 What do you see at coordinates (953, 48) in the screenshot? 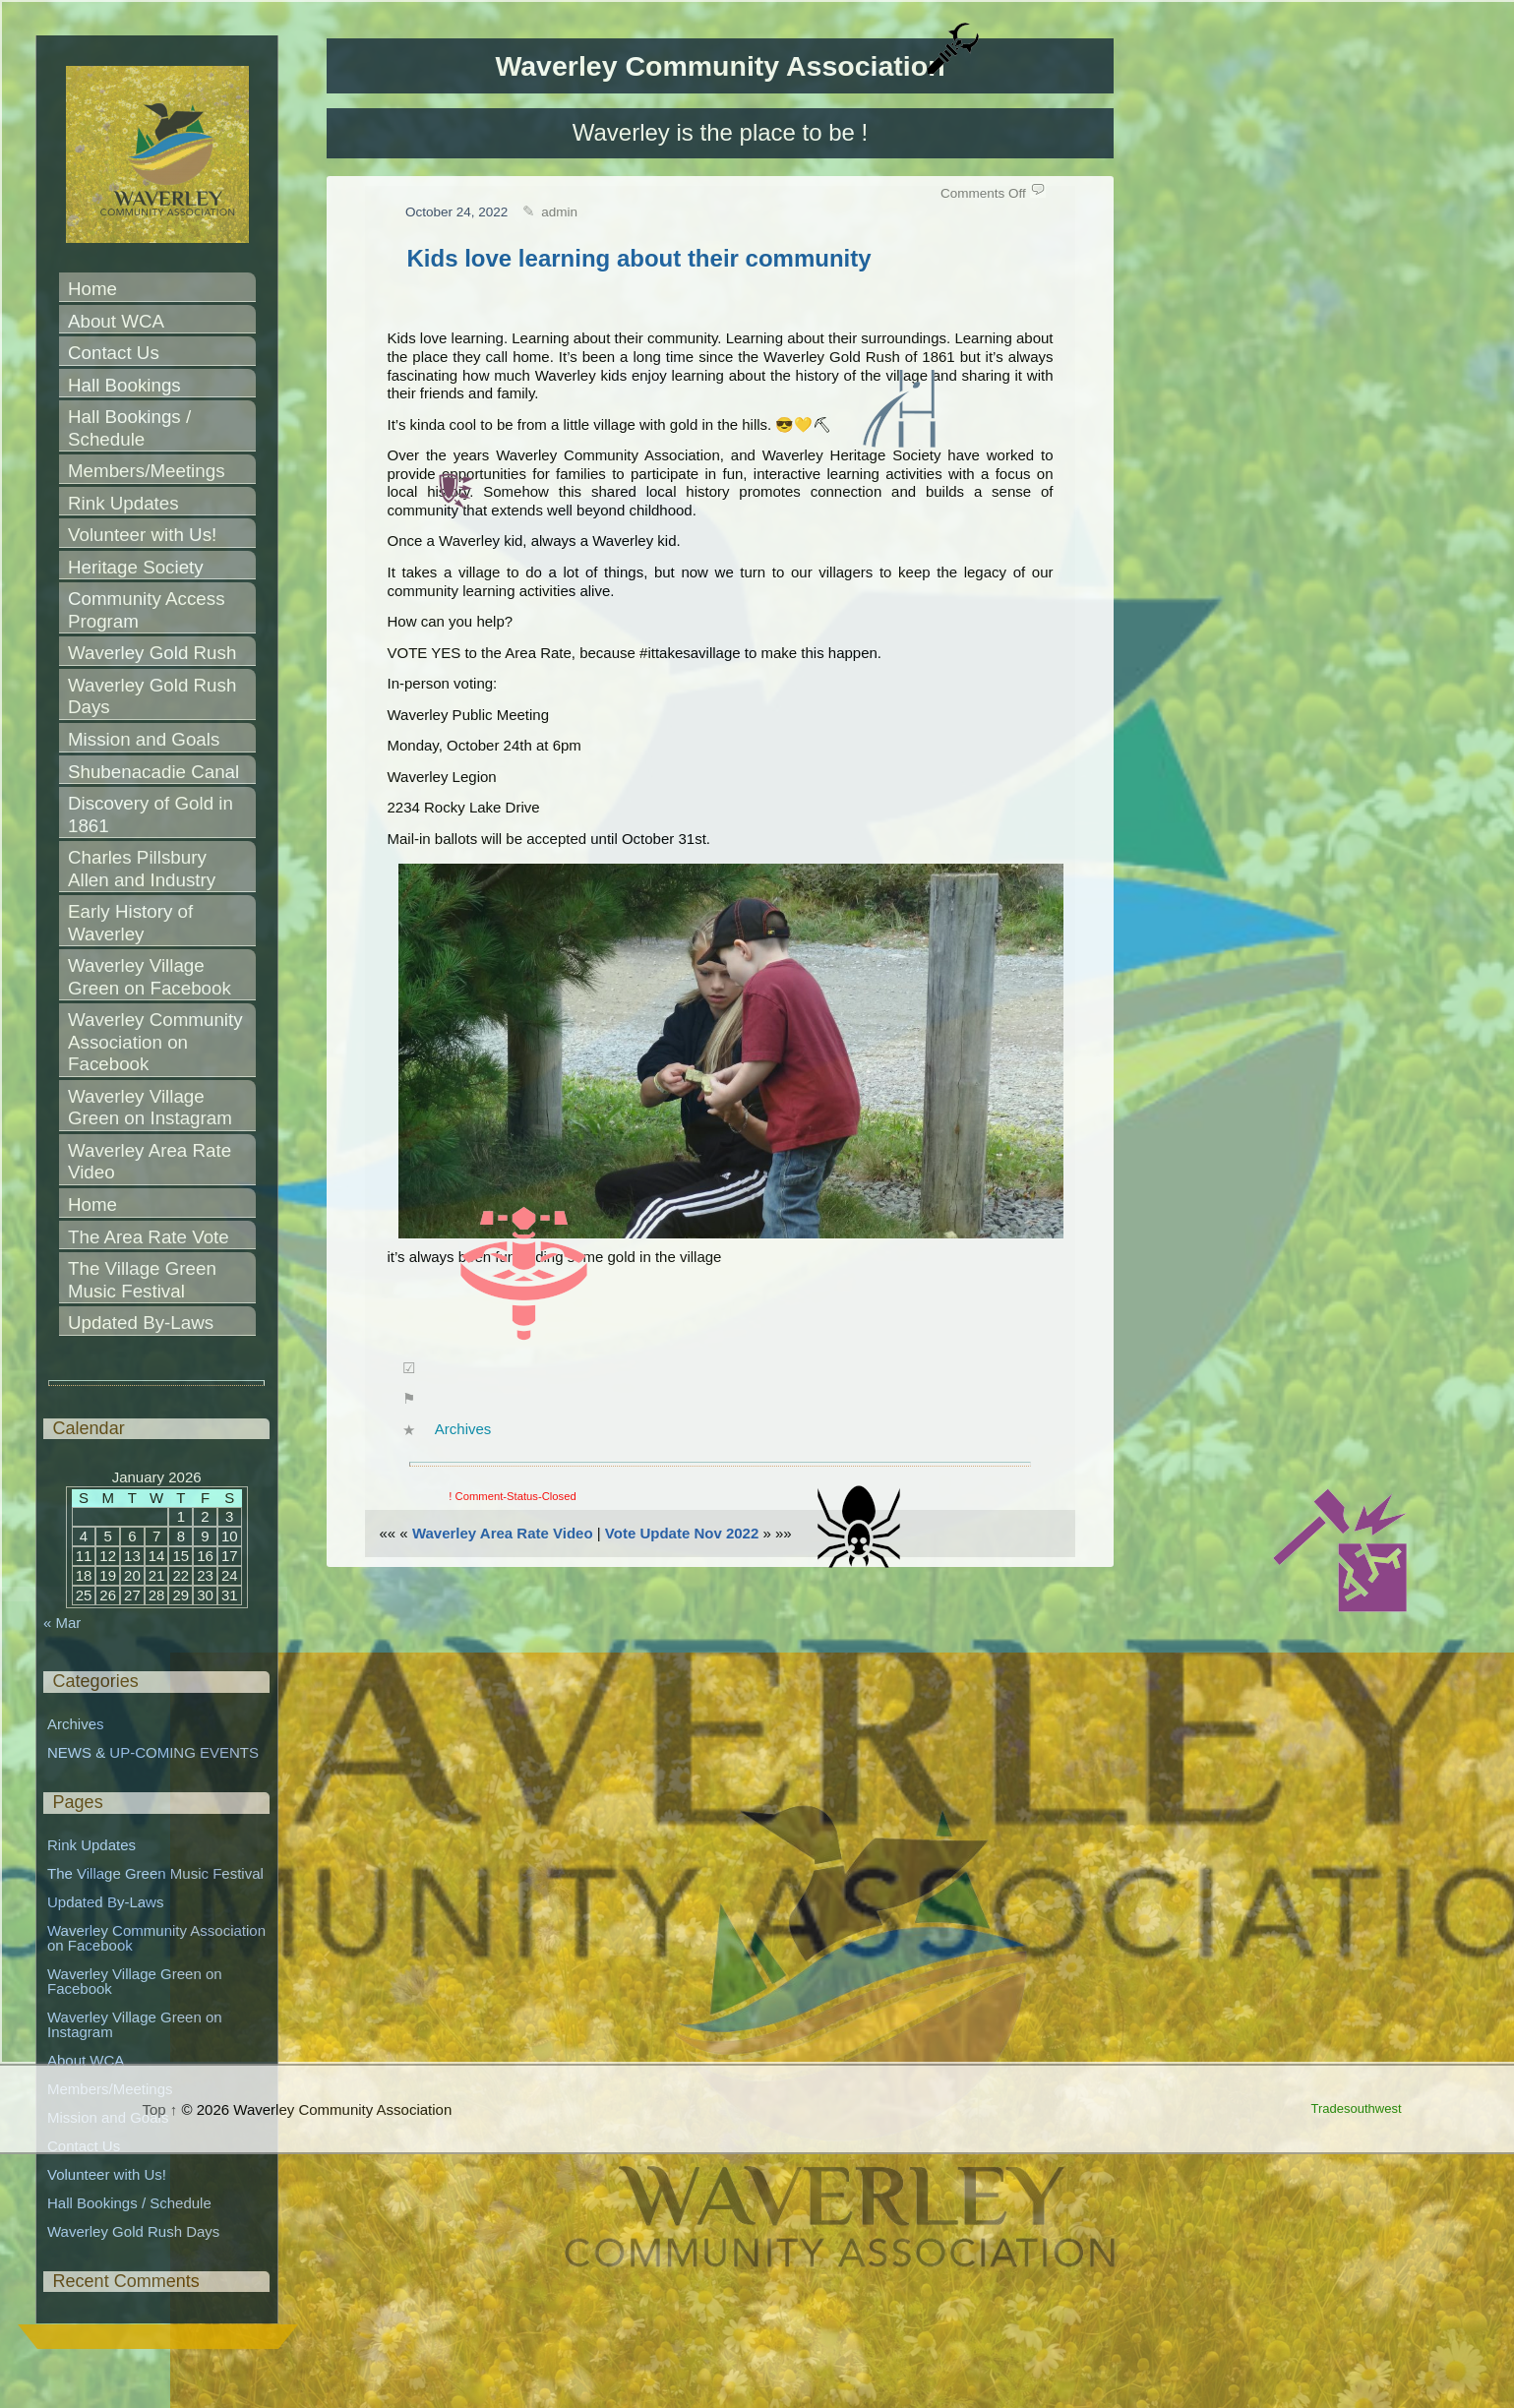
I see `cast a lunar or night-themed spell` at bounding box center [953, 48].